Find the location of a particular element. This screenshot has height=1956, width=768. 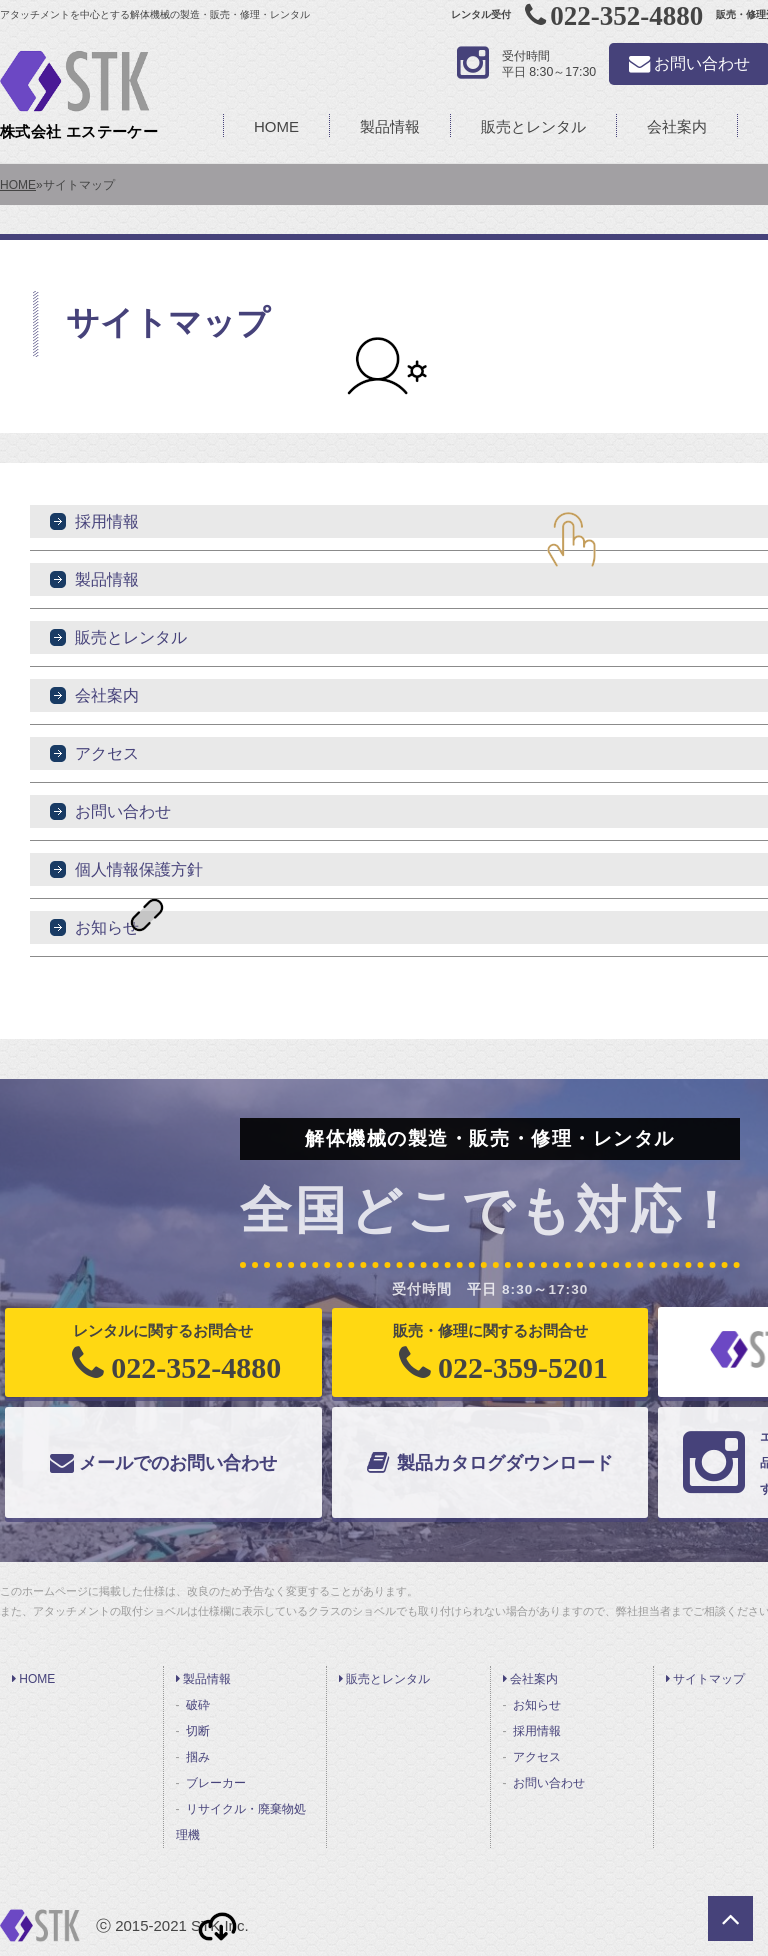

access user settings is located at coordinates (384, 368).